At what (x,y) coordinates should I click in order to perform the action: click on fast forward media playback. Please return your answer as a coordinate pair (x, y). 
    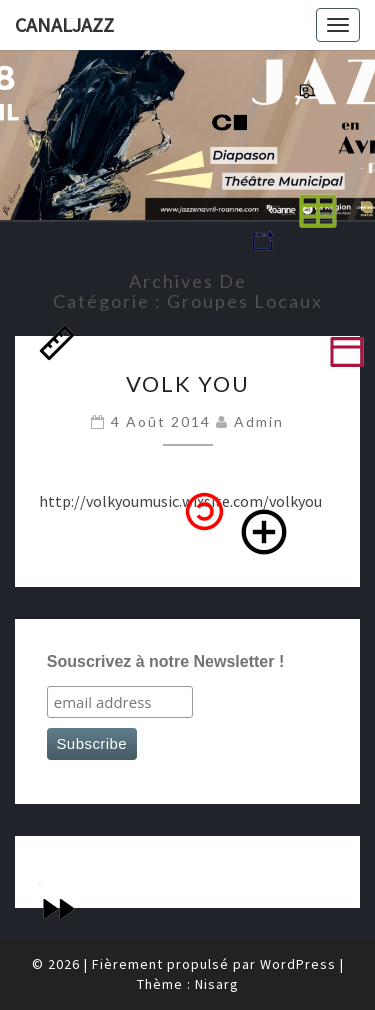
    Looking at the image, I should click on (58, 909).